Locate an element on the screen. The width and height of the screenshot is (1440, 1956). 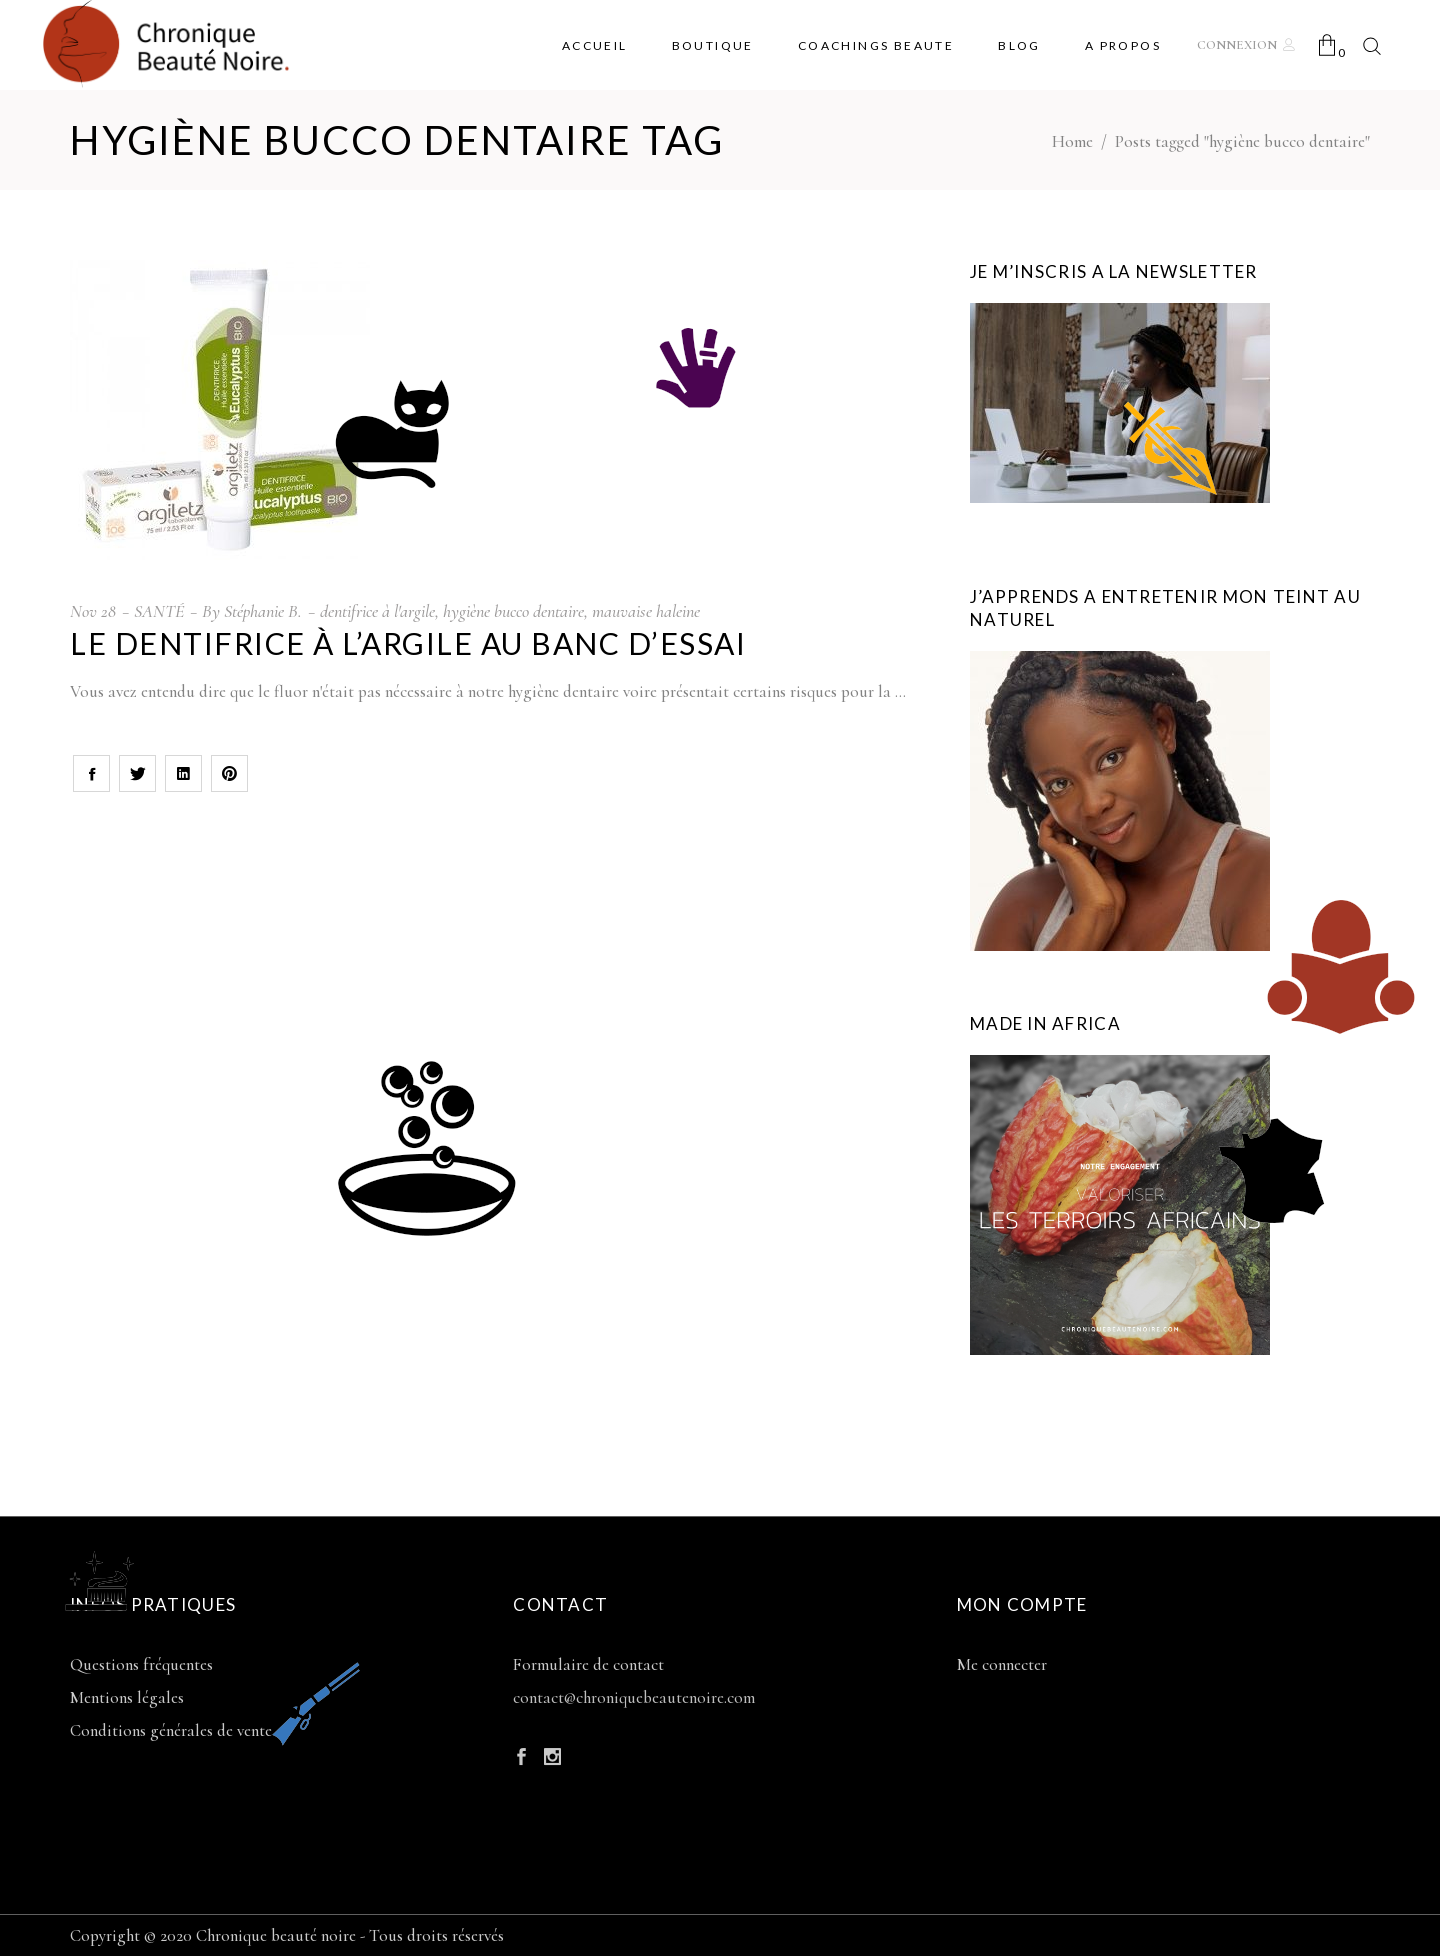
brewing or crafting a potion is located at coordinates (427, 1148).